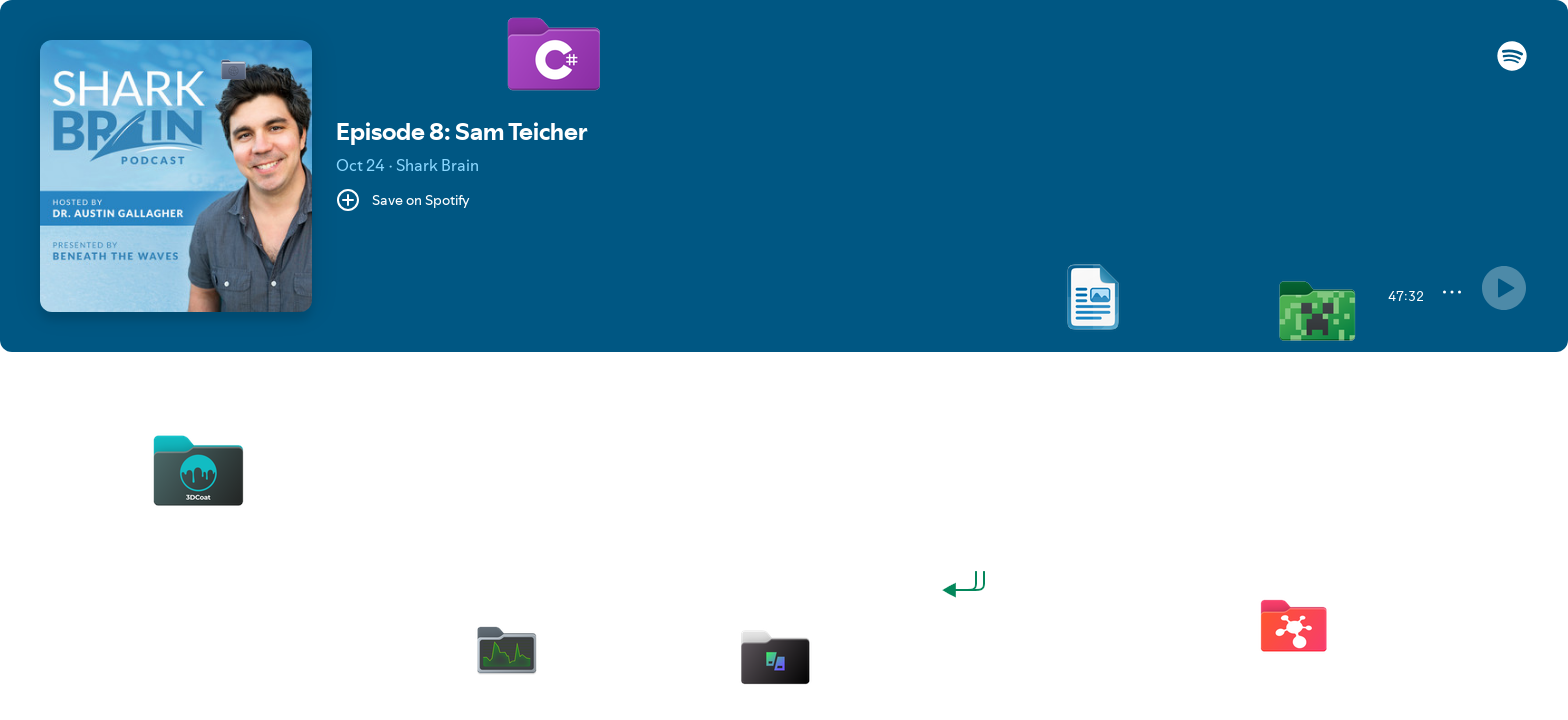 The height and width of the screenshot is (720, 1568). Describe the element at coordinates (233, 69) in the screenshot. I see `folder containing html or web-related files` at that location.